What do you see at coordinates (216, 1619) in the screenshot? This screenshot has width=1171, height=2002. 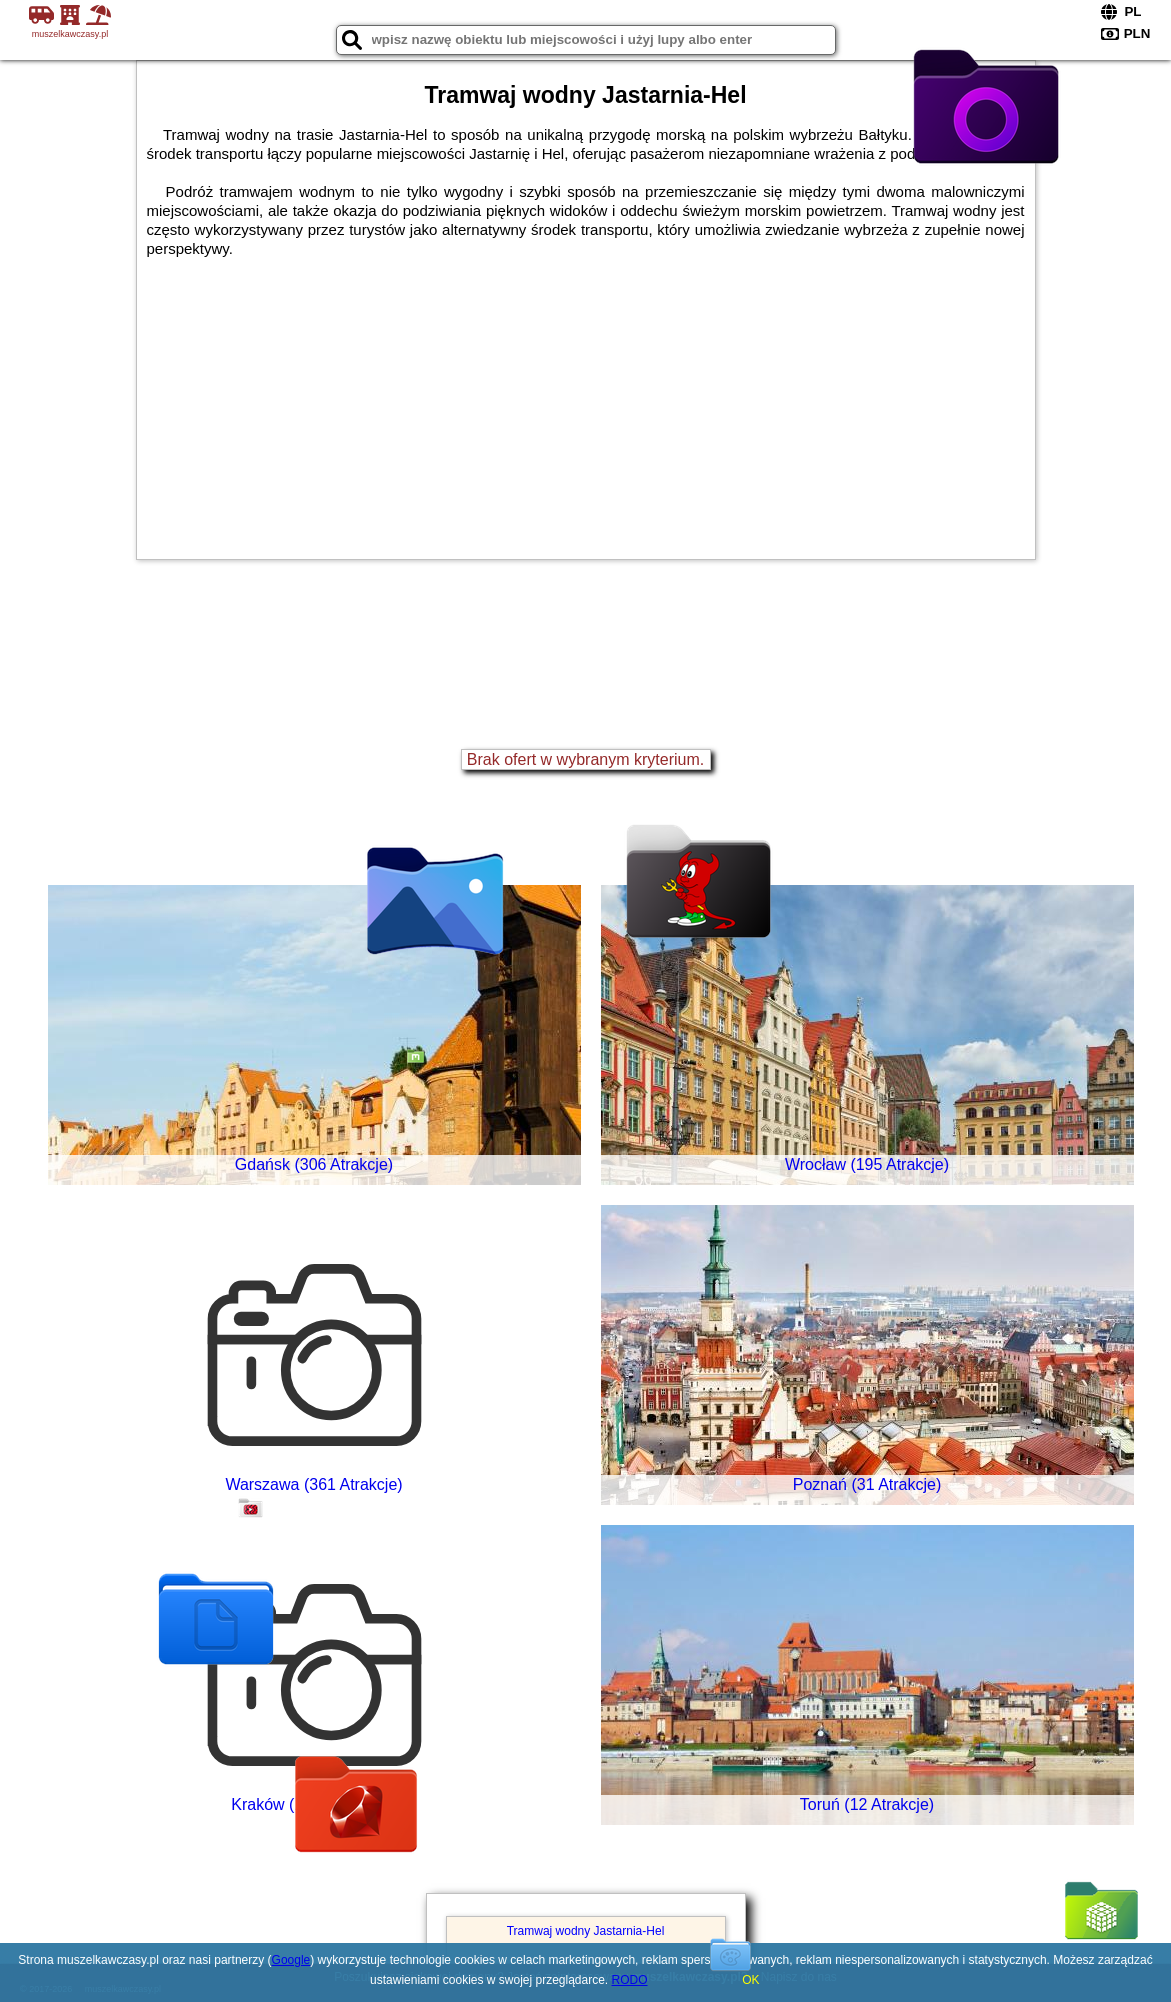 I see `open your documents folder` at bounding box center [216, 1619].